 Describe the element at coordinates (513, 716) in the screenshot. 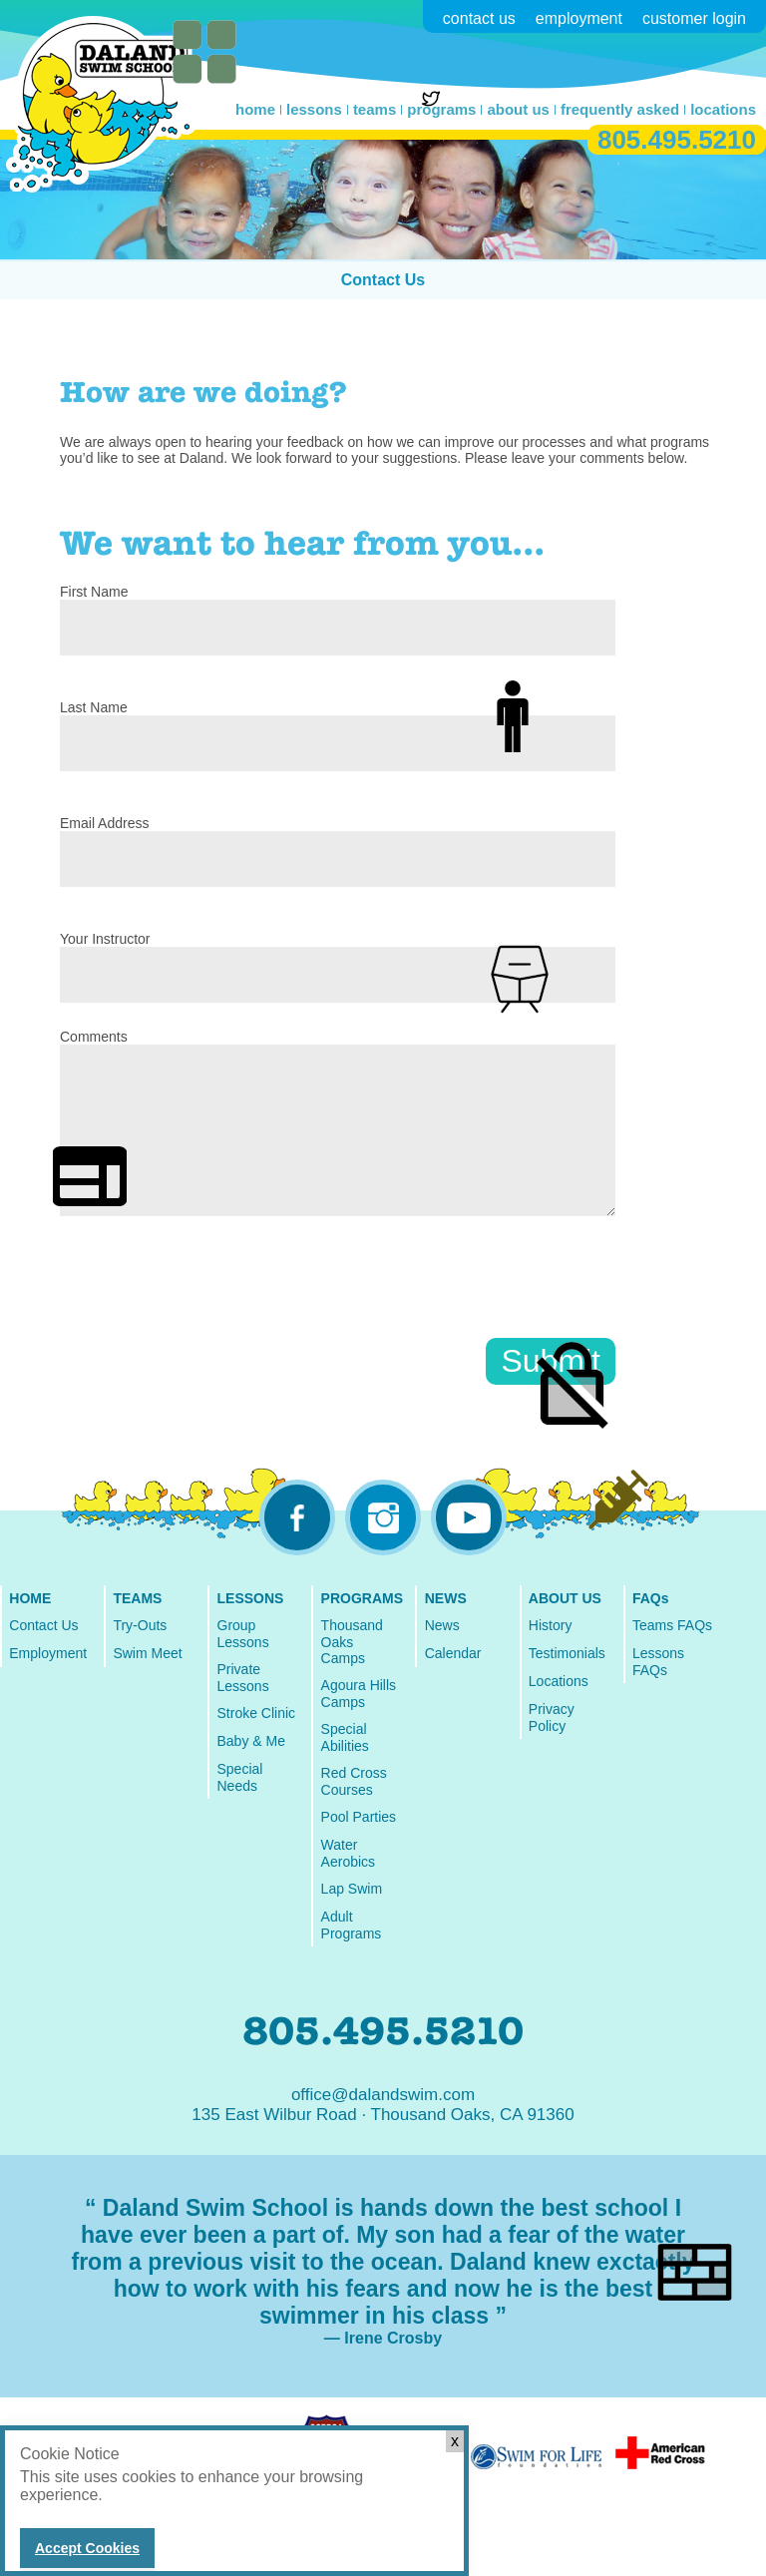

I see `select male gender option` at that location.